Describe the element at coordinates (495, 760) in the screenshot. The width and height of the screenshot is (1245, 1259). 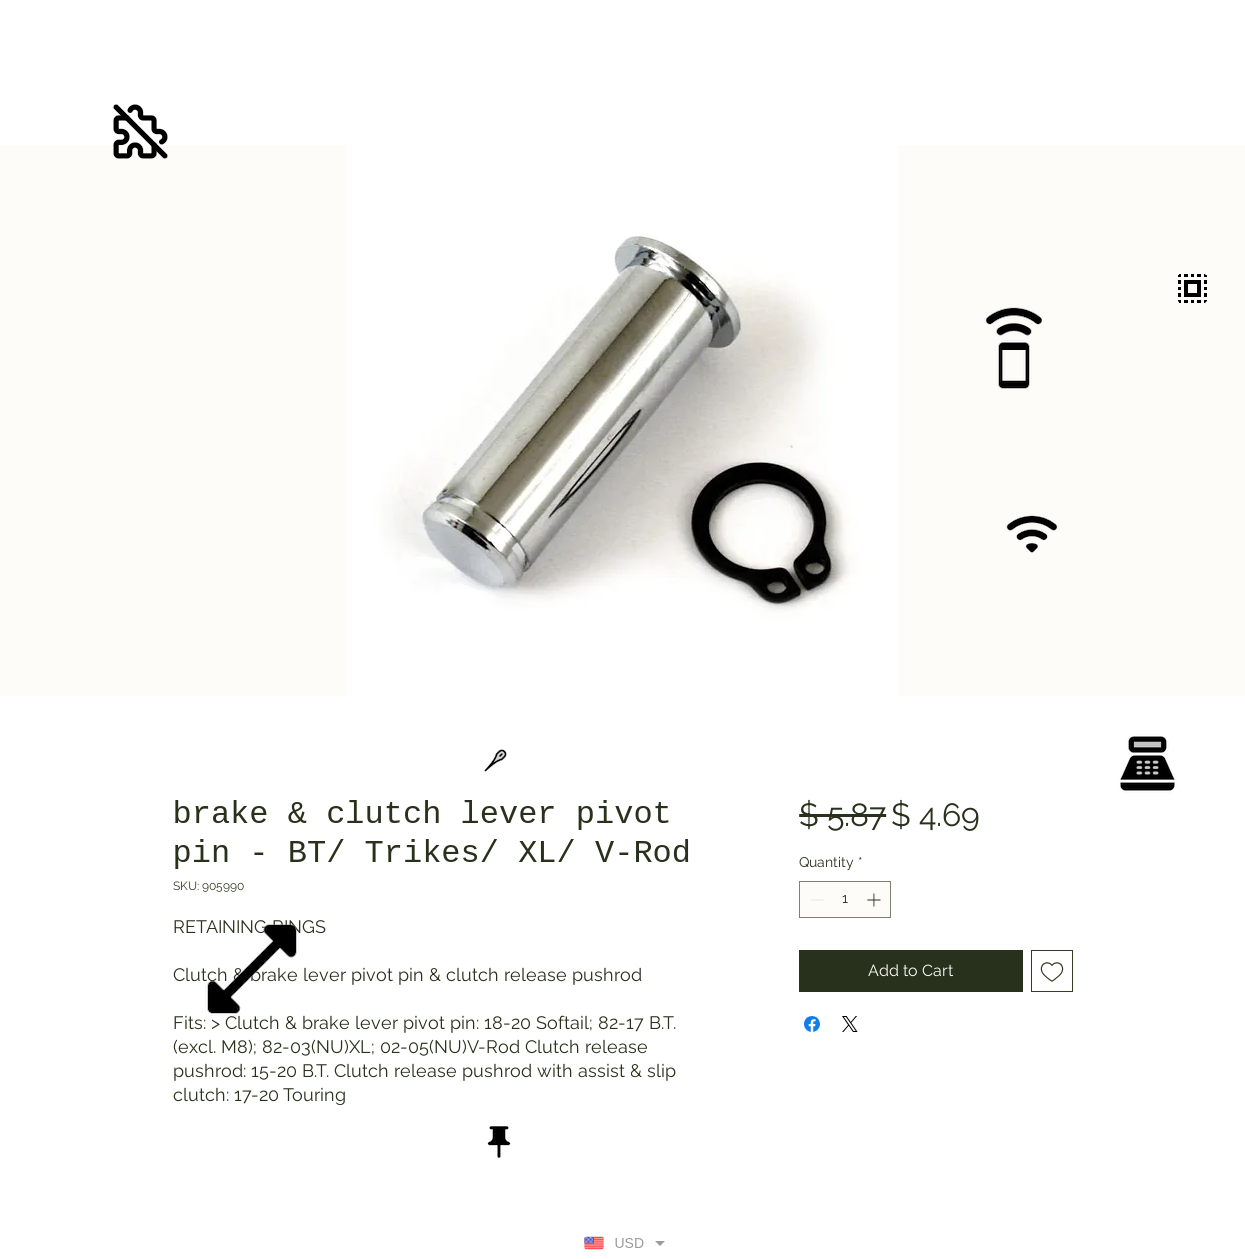
I see `access sewing or crafting tools` at that location.